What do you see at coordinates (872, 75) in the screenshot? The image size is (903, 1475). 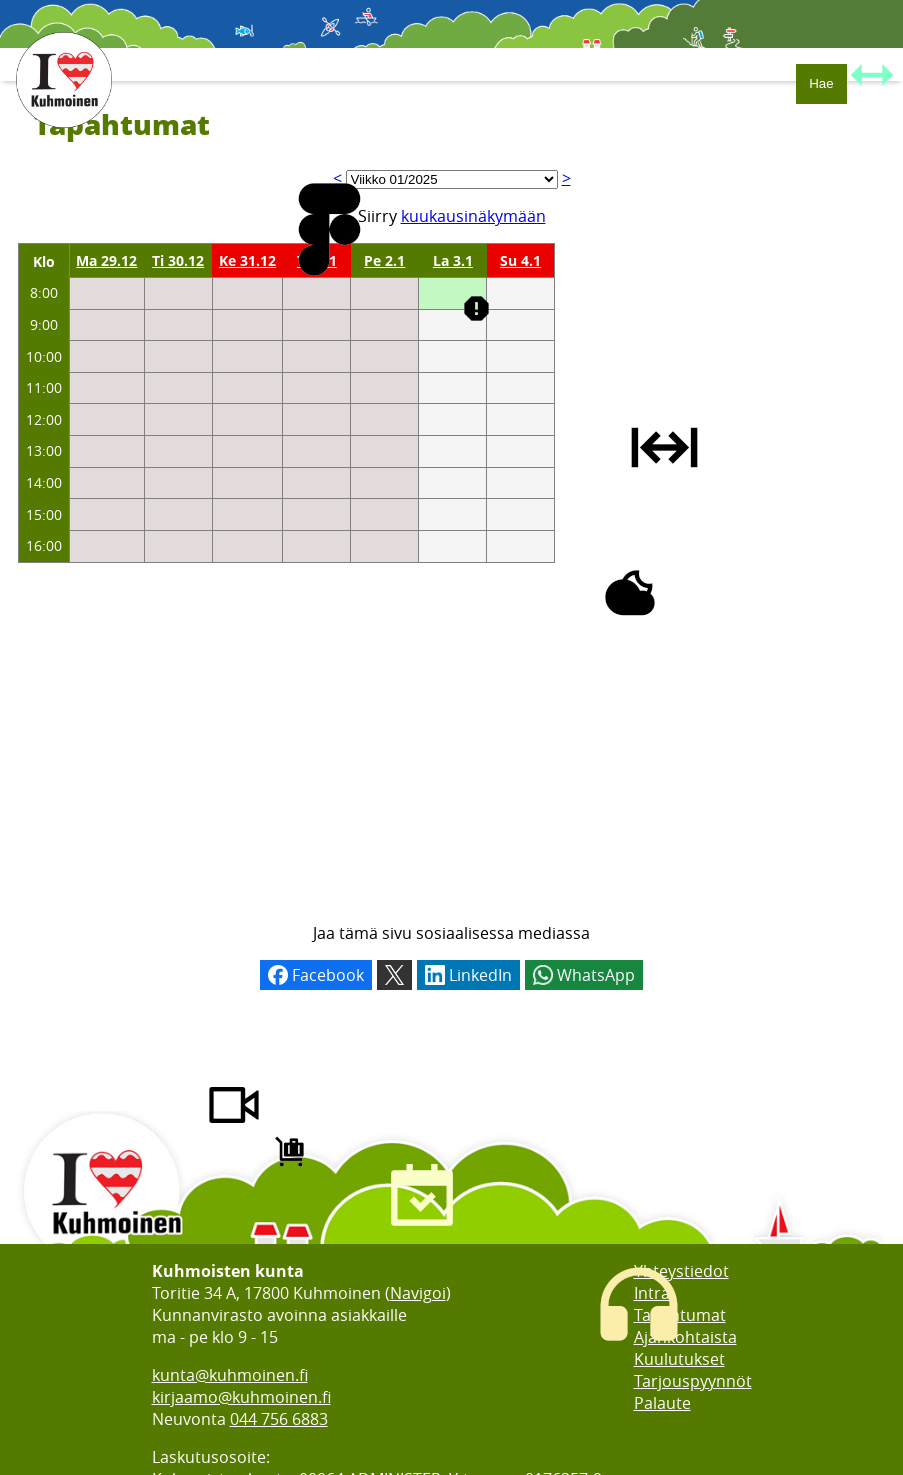 I see `expand content horizontally` at bounding box center [872, 75].